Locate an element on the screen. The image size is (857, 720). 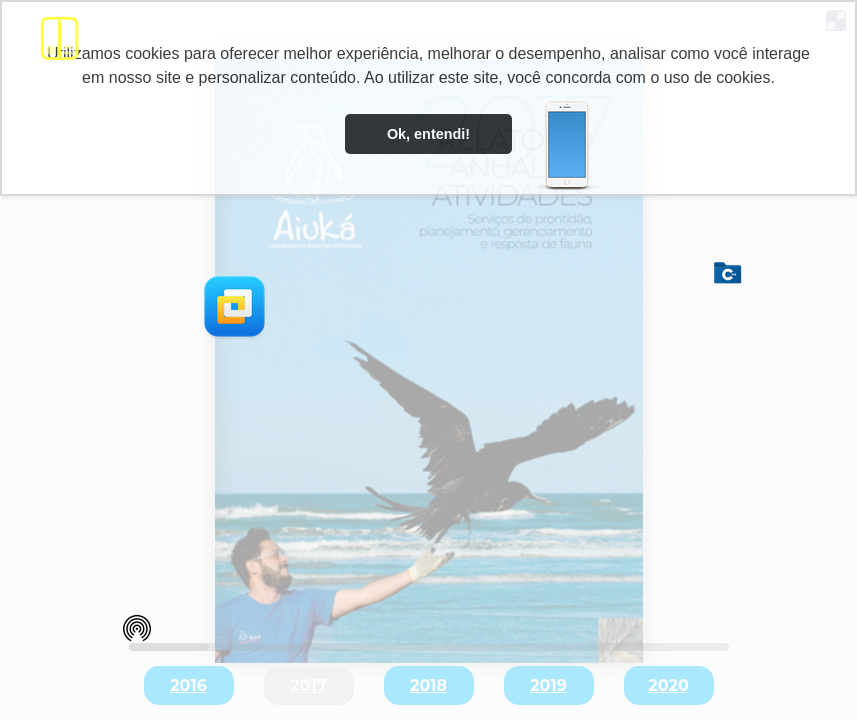
open the packages app is located at coordinates (61, 37).